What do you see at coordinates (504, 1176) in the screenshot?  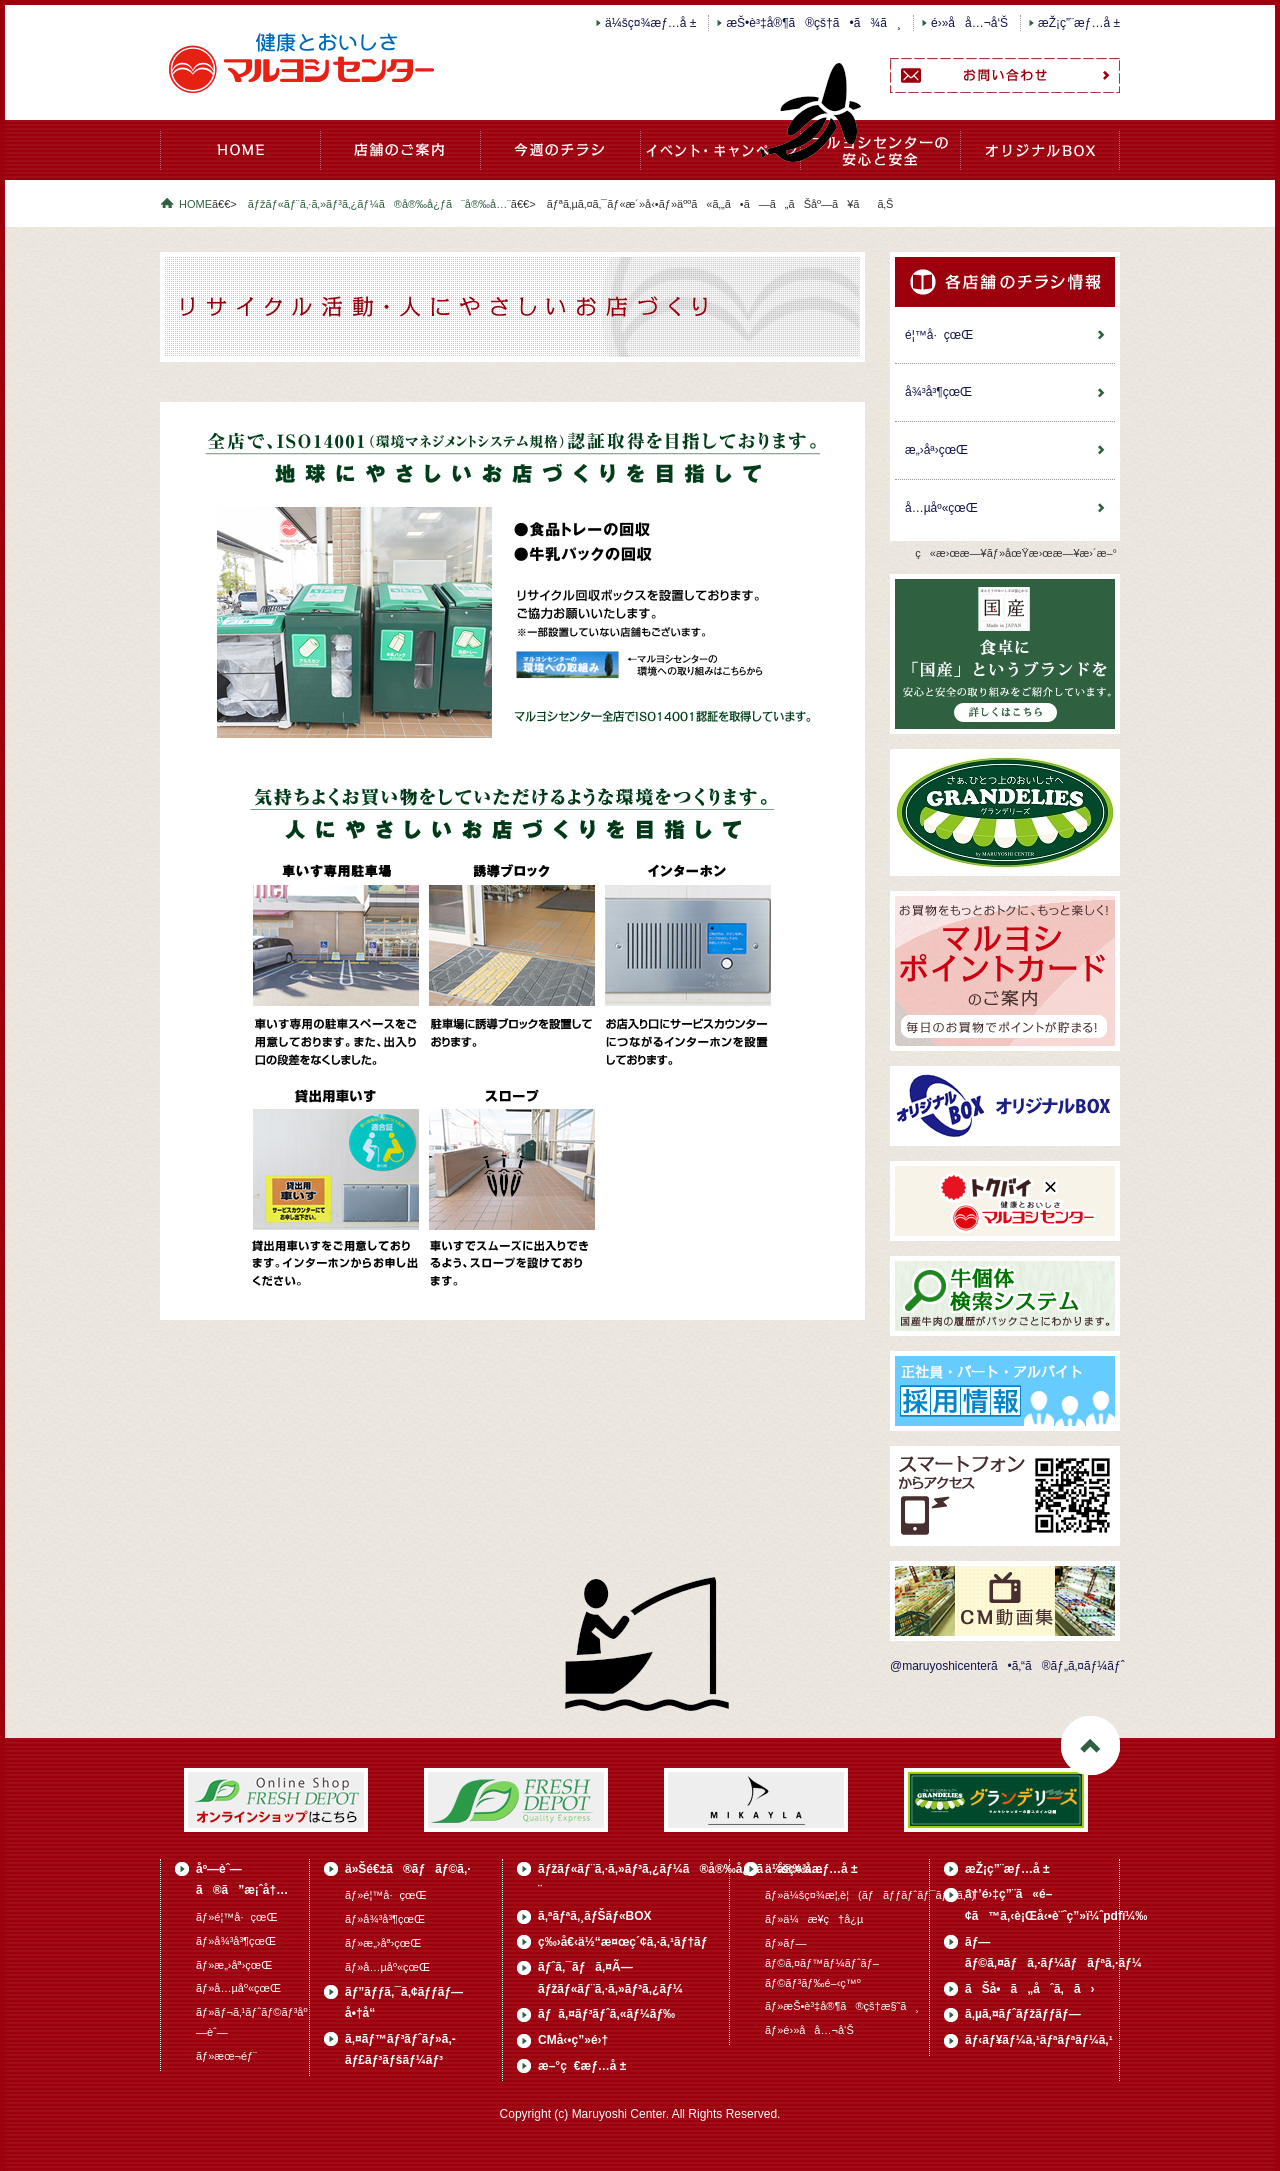 I see `select daggers as your weapon type` at bounding box center [504, 1176].